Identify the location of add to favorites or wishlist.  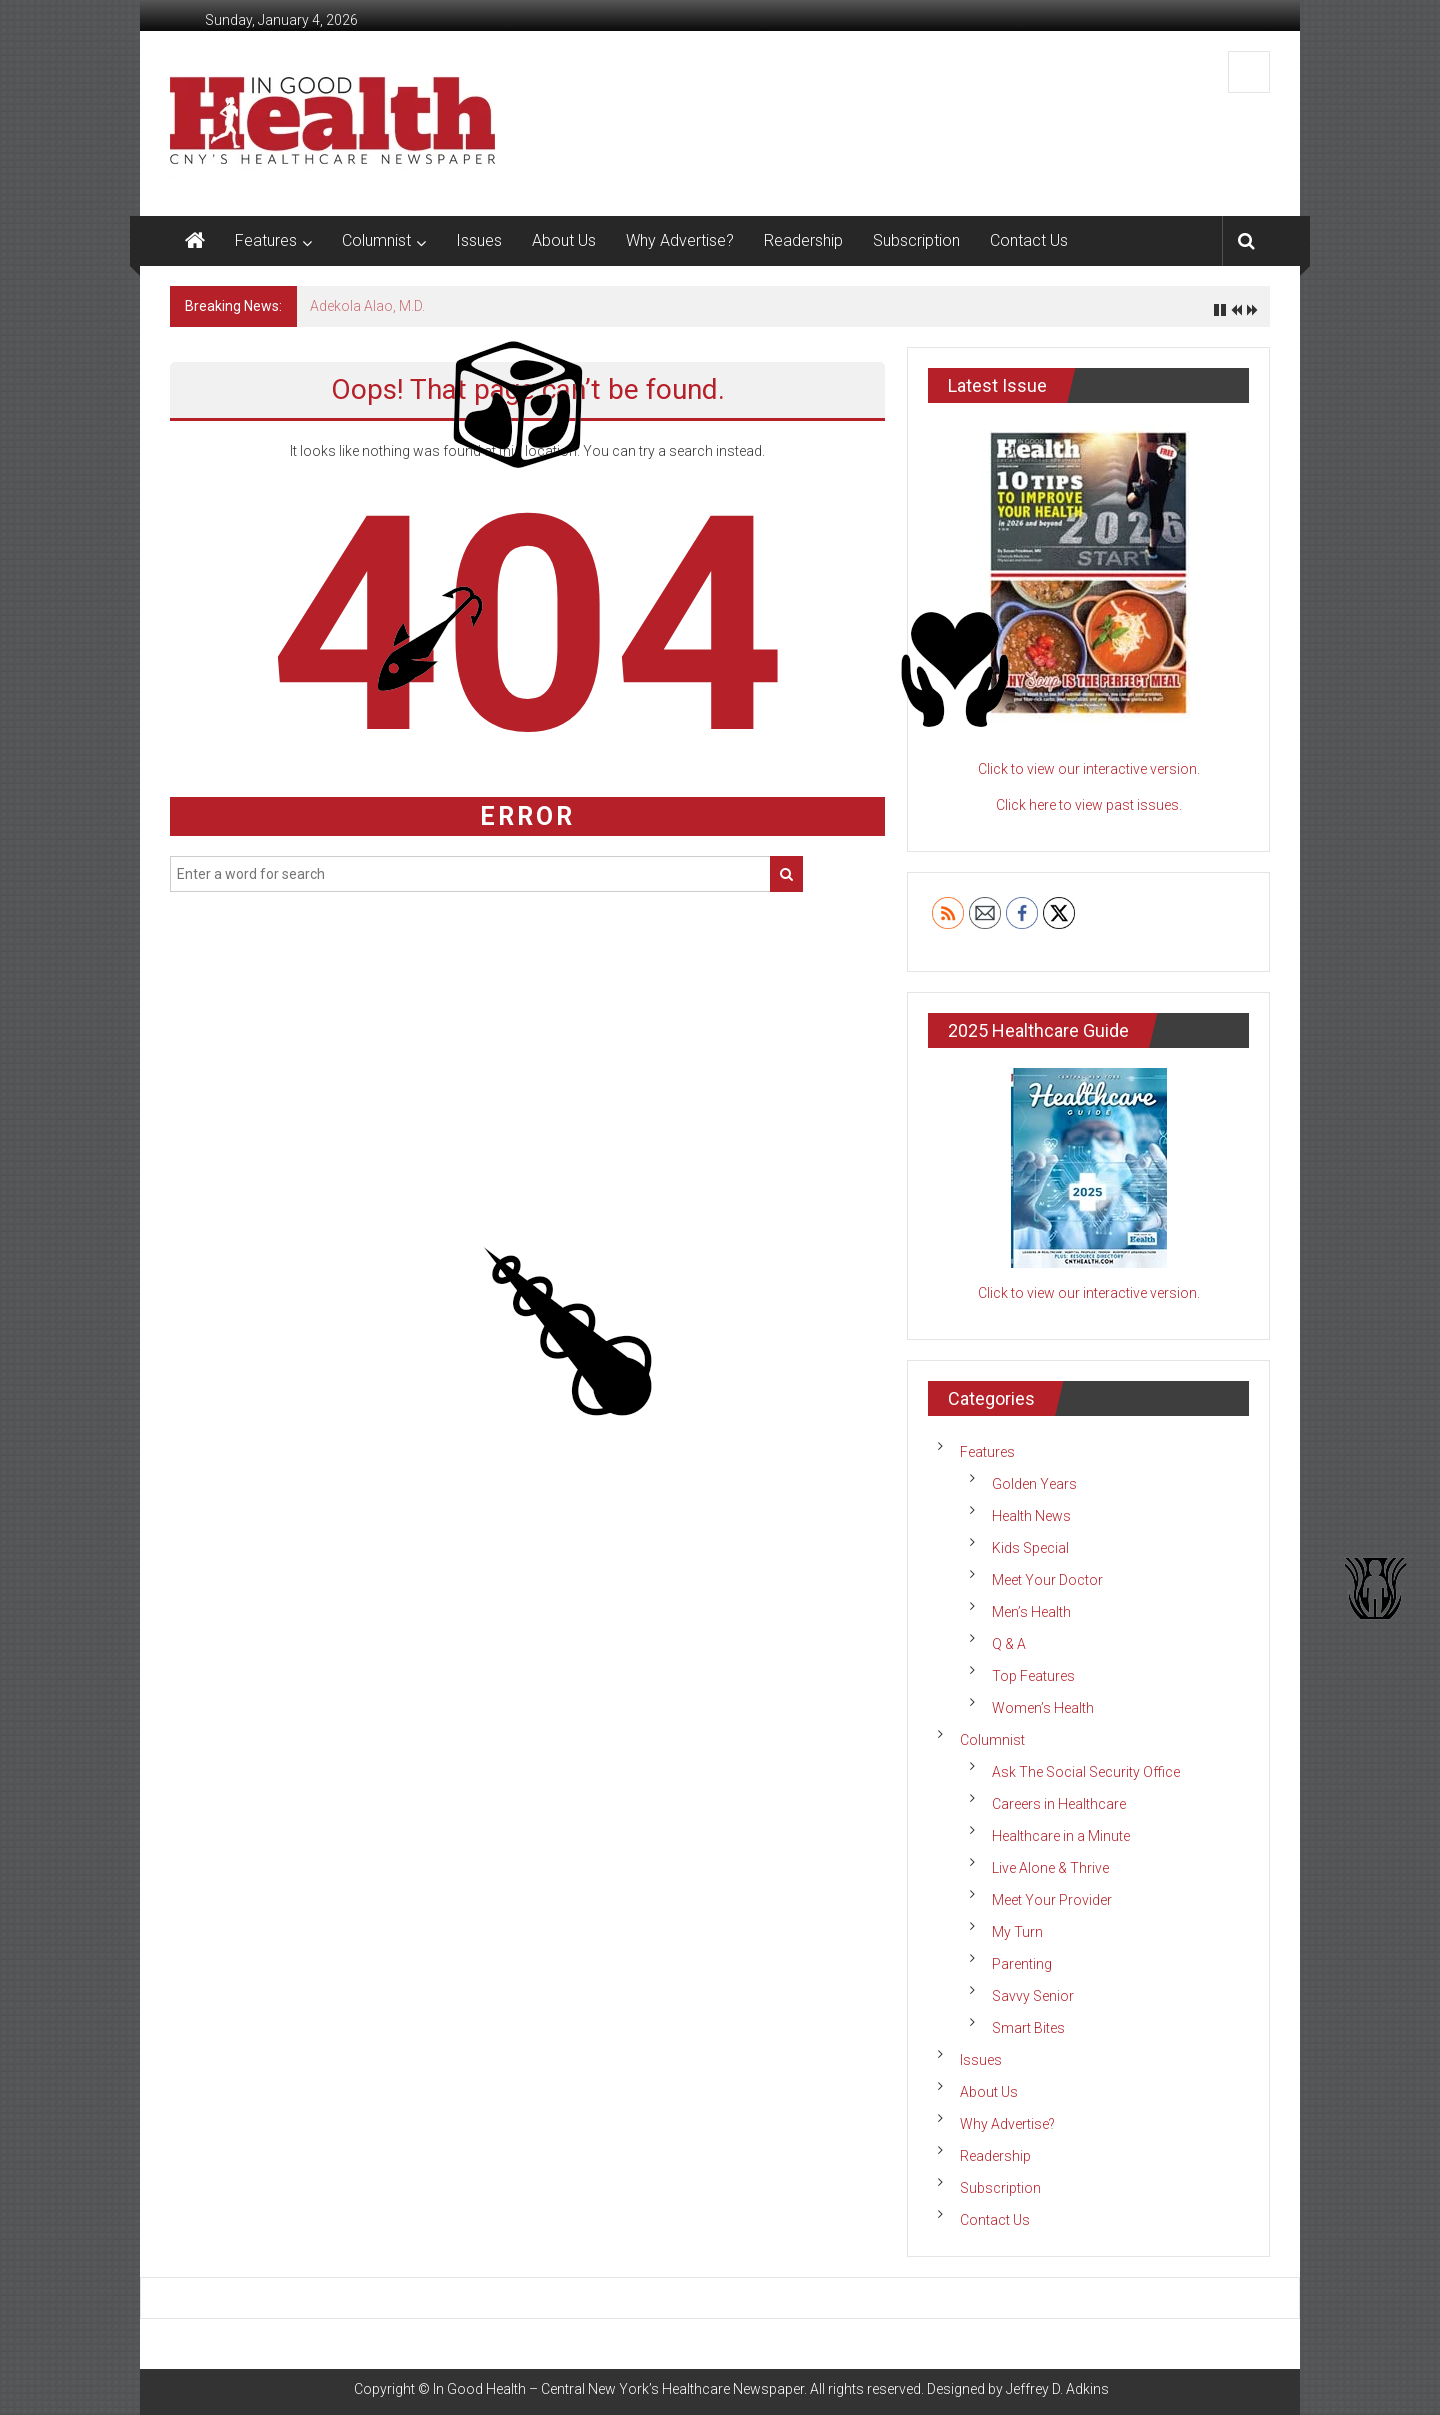
(955, 669).